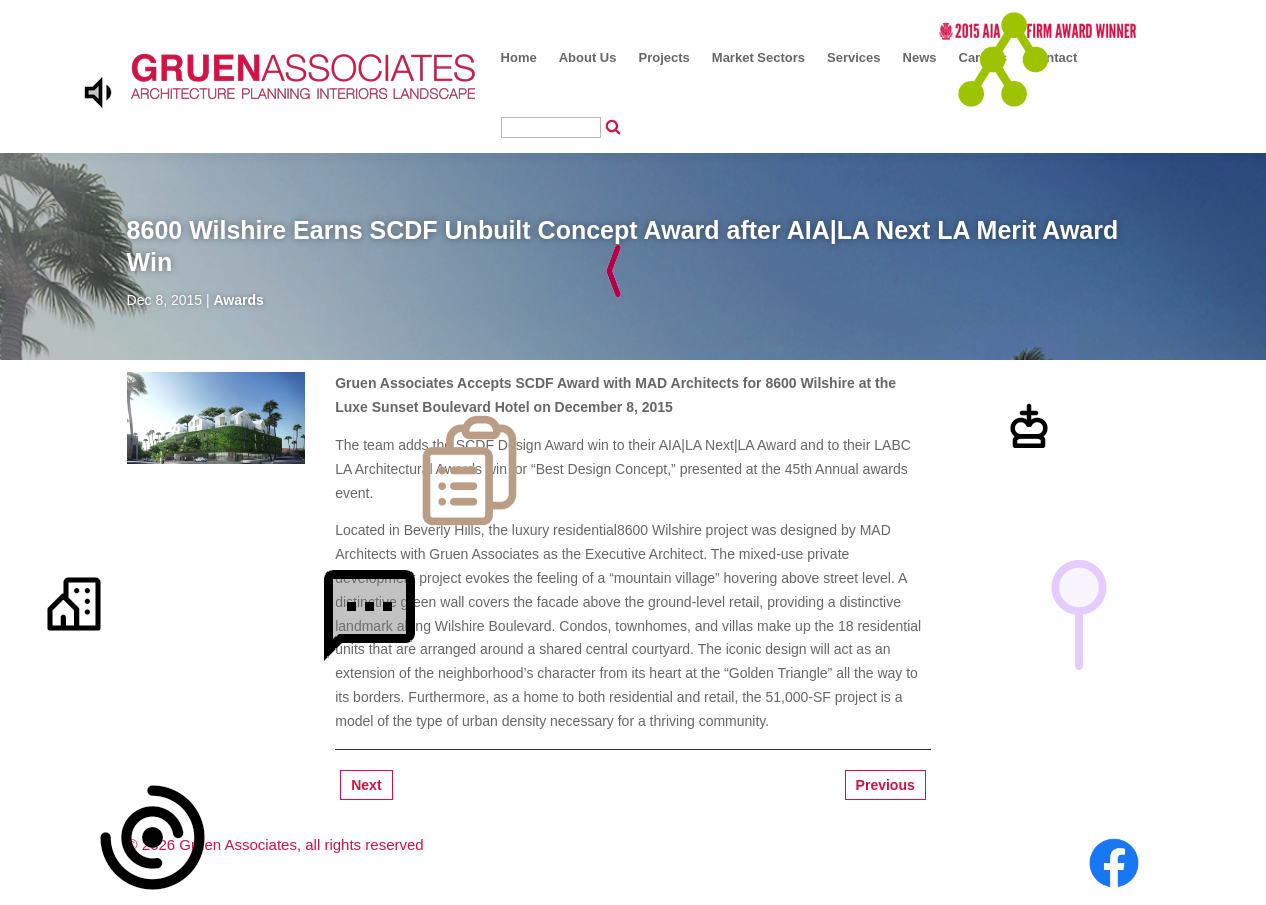 The width and height of the screenshot is (1266, 905). What do you see at coordinates (98, 92) in the screenshot?
I see `decrease audio volume` at bounding box center [98, 92].